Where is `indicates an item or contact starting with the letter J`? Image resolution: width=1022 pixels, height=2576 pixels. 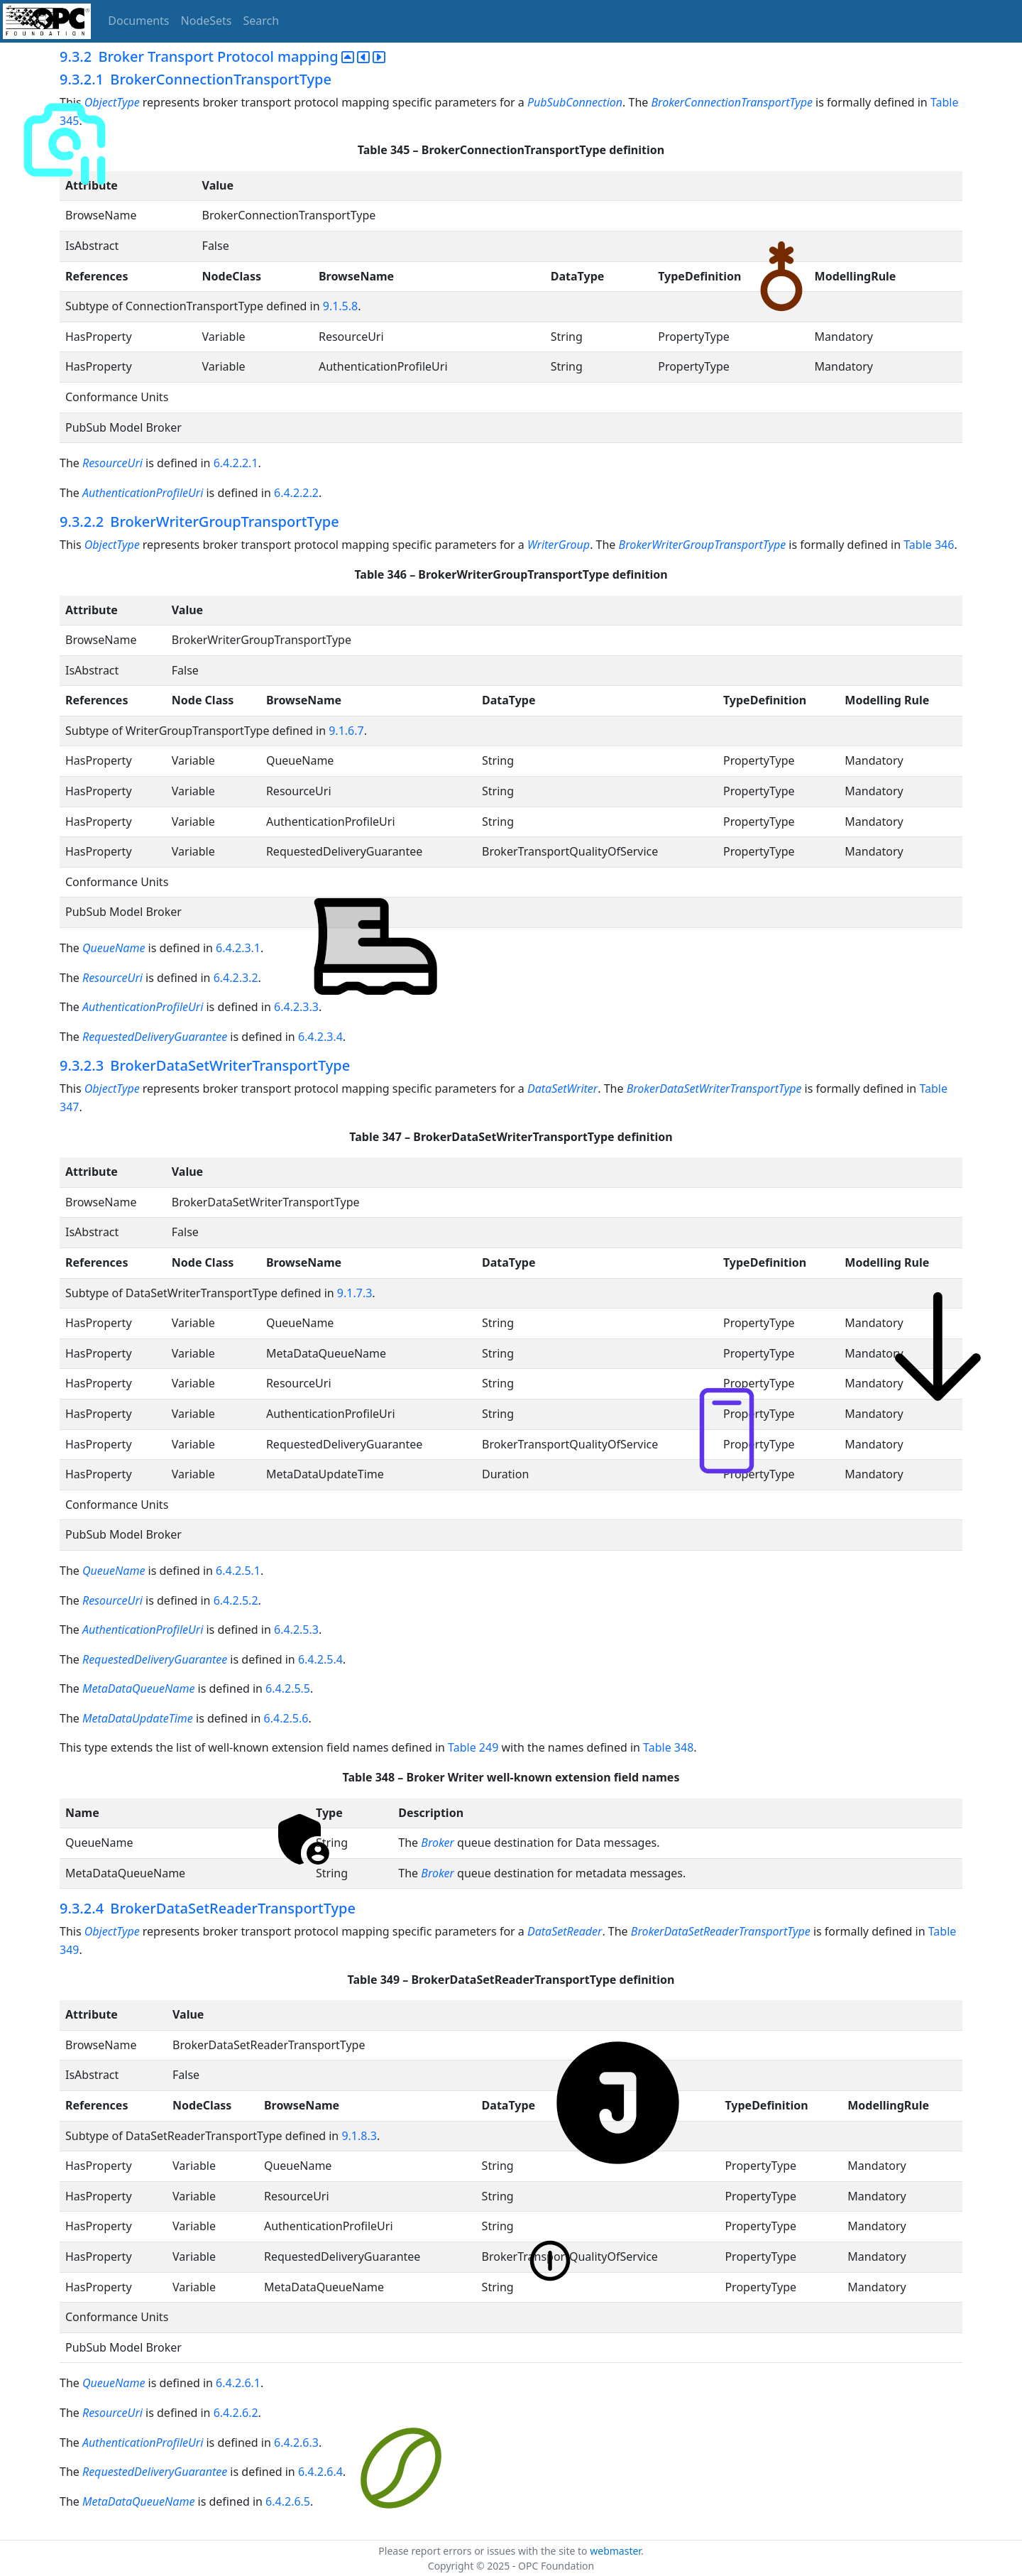 indicates an item or contact starting with the letter J is located at coordinates (617, 2102).